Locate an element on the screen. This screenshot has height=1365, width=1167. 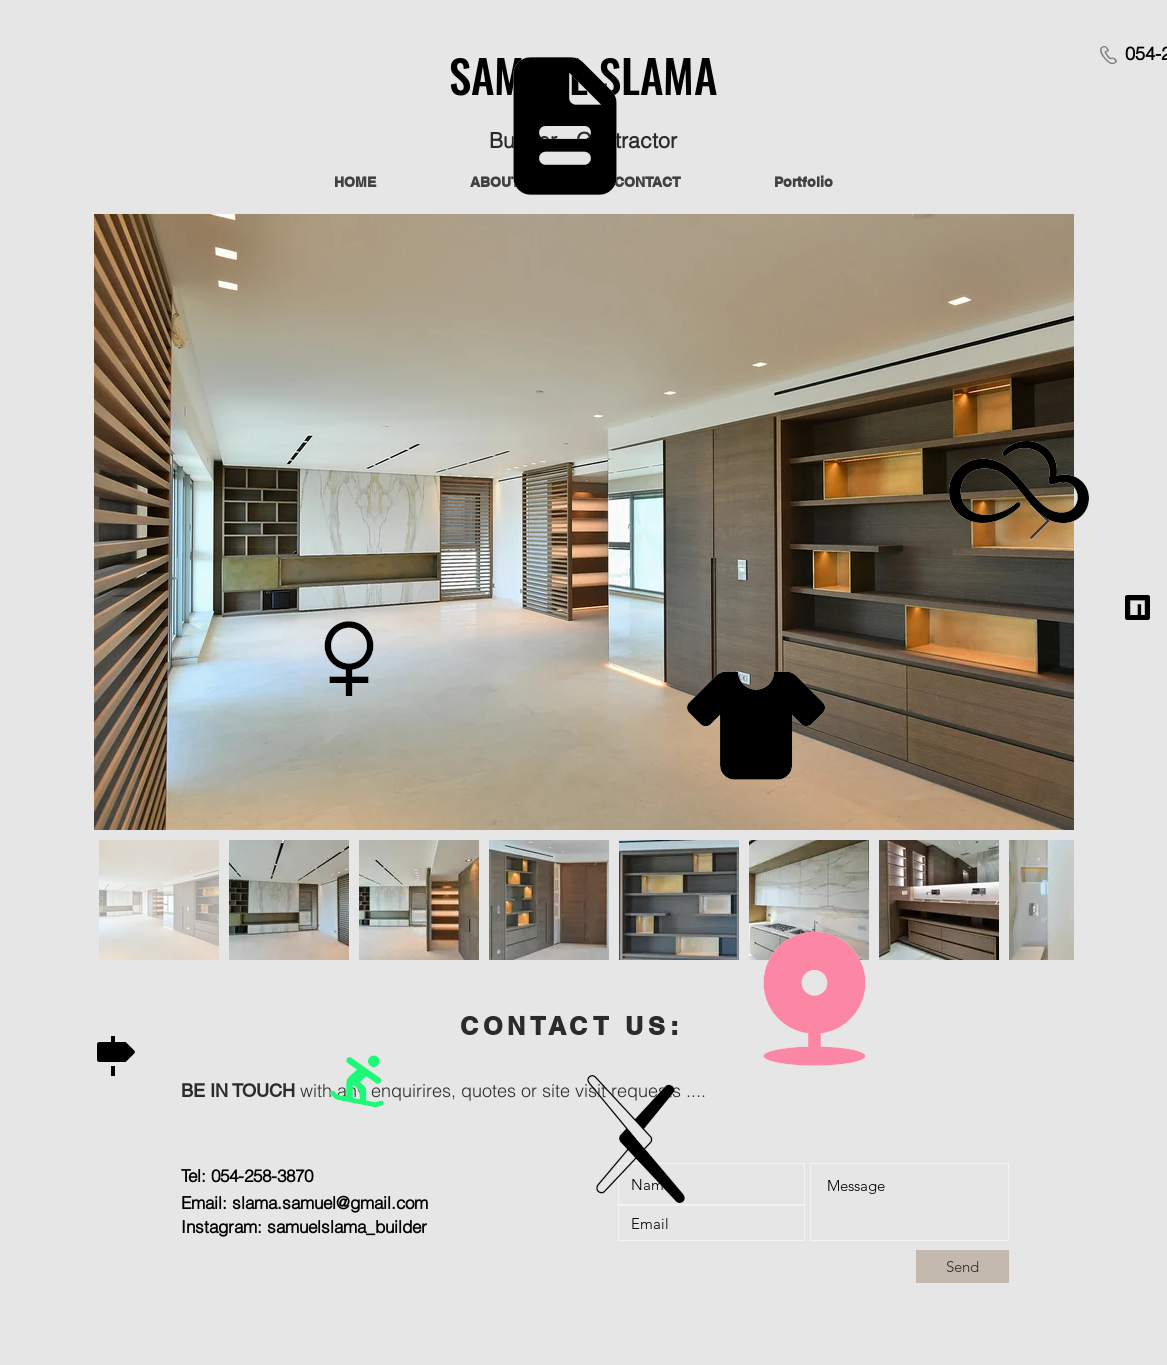
npm package manager logo is located at coordinates (1137, 607).